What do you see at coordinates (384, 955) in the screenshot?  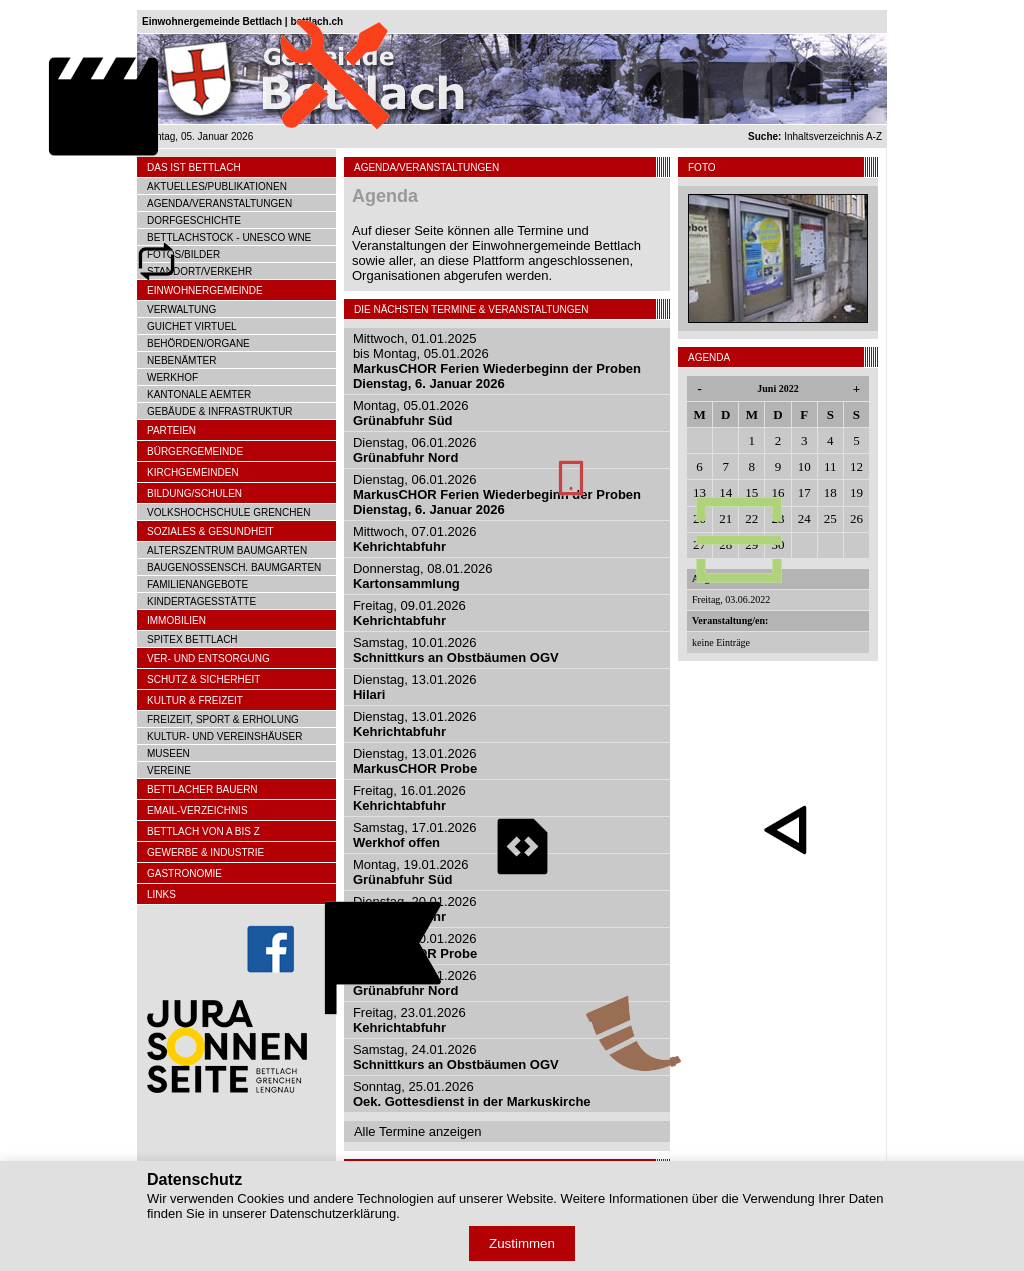 I see `flag or mark an item for follow-up` at bounding box center [384, 955].